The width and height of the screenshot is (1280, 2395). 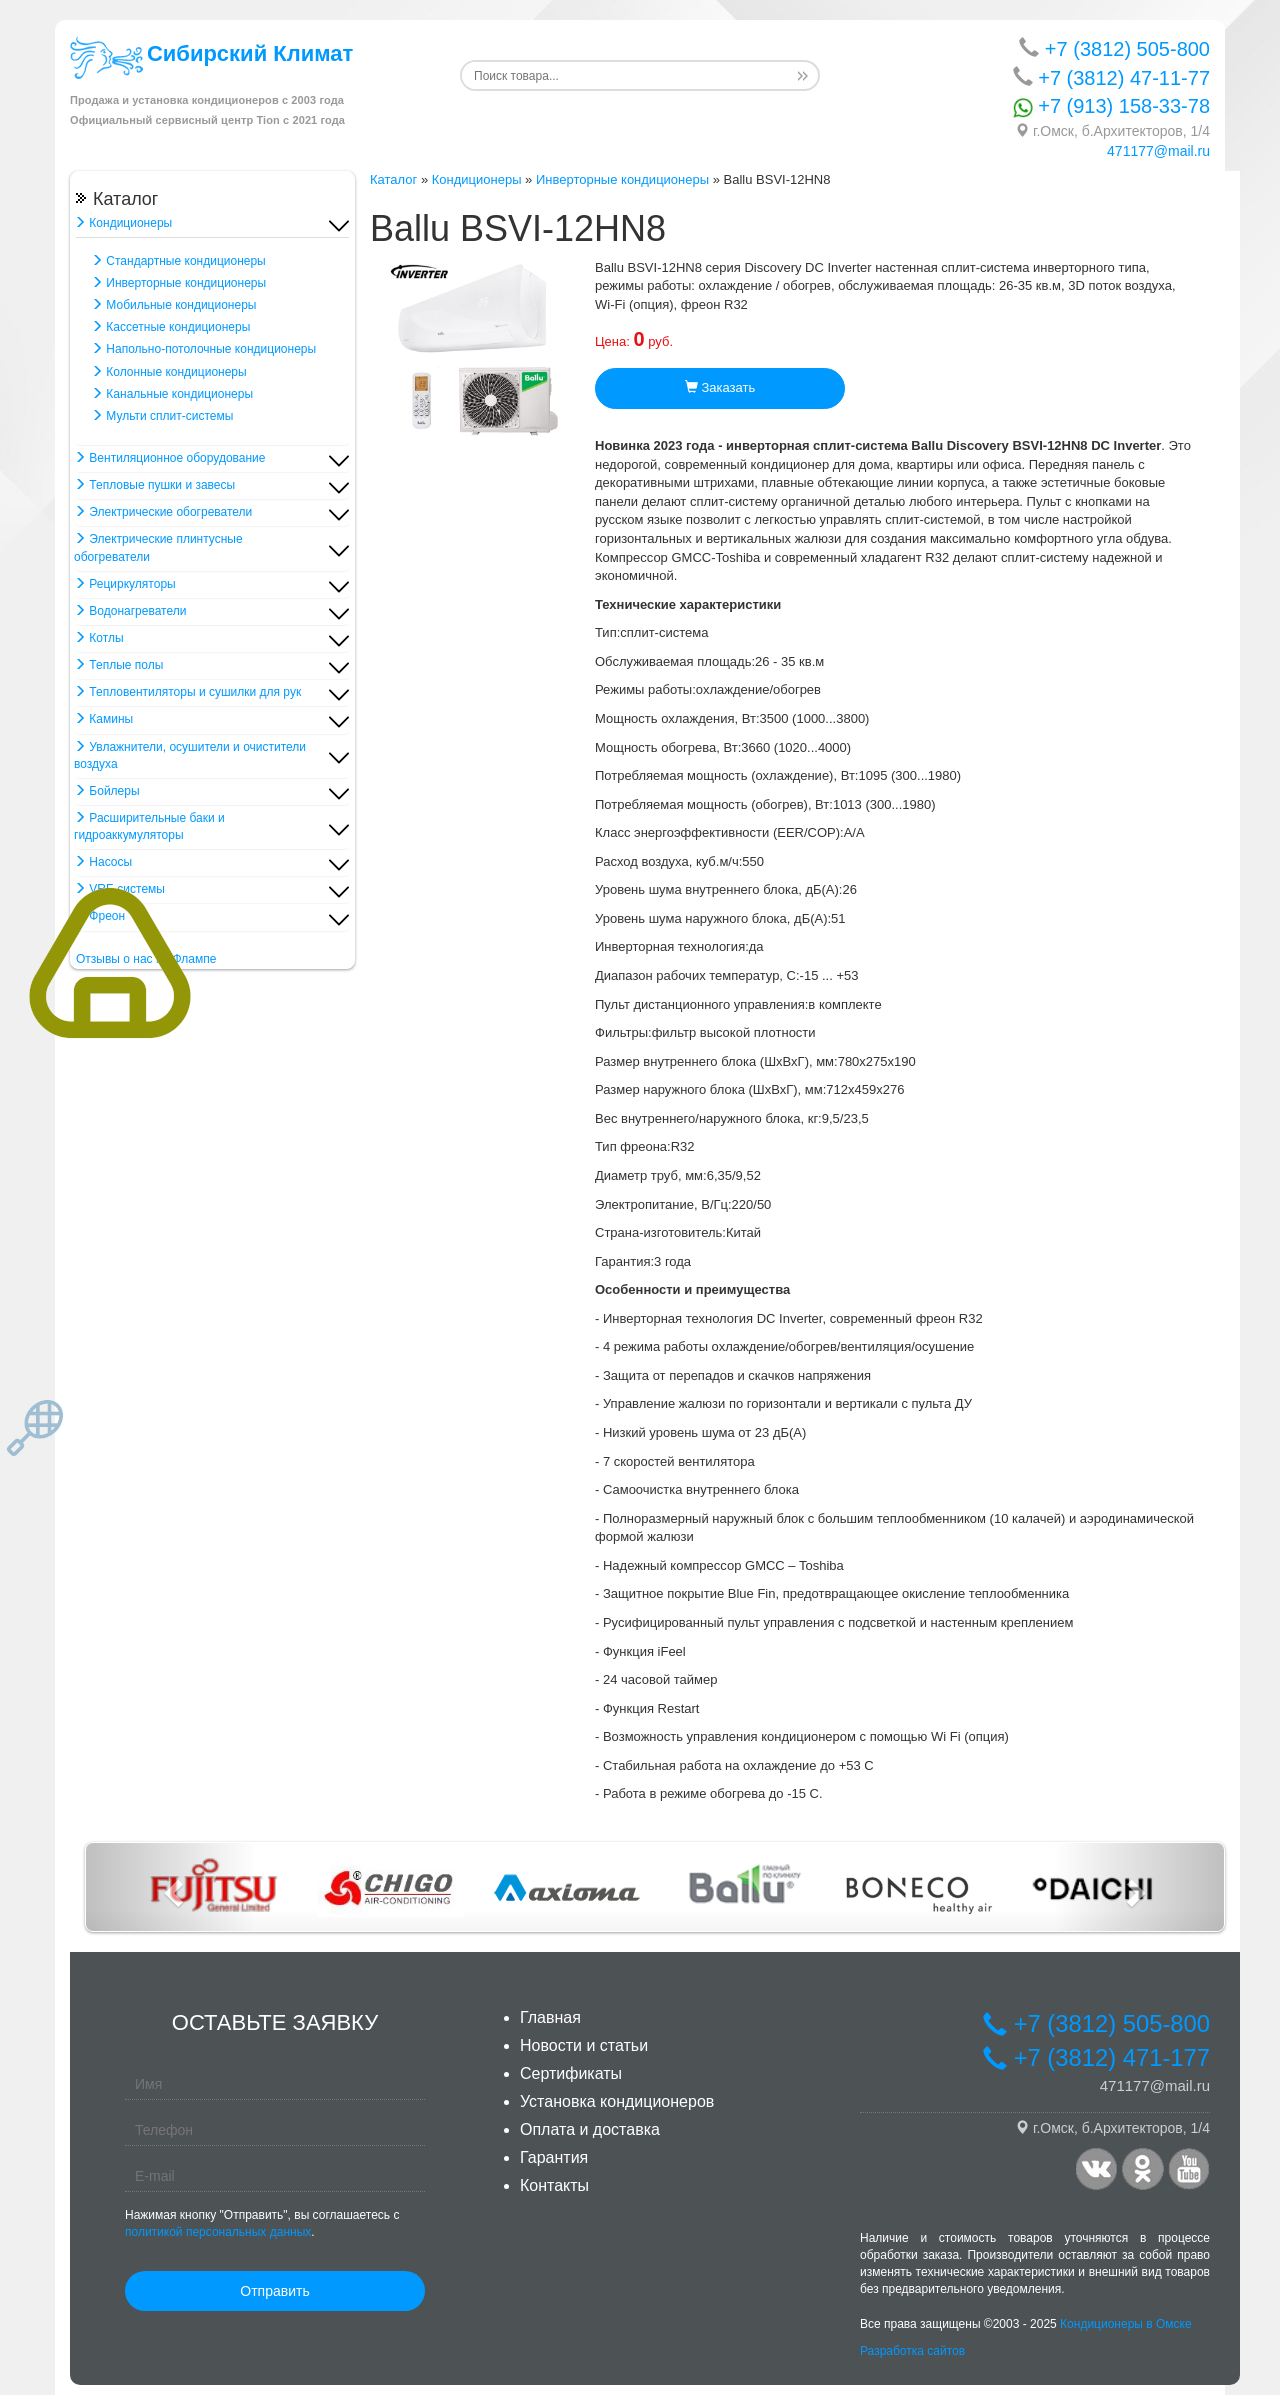 I want to click on access food or restaurant options, so click(x=110, y=963).